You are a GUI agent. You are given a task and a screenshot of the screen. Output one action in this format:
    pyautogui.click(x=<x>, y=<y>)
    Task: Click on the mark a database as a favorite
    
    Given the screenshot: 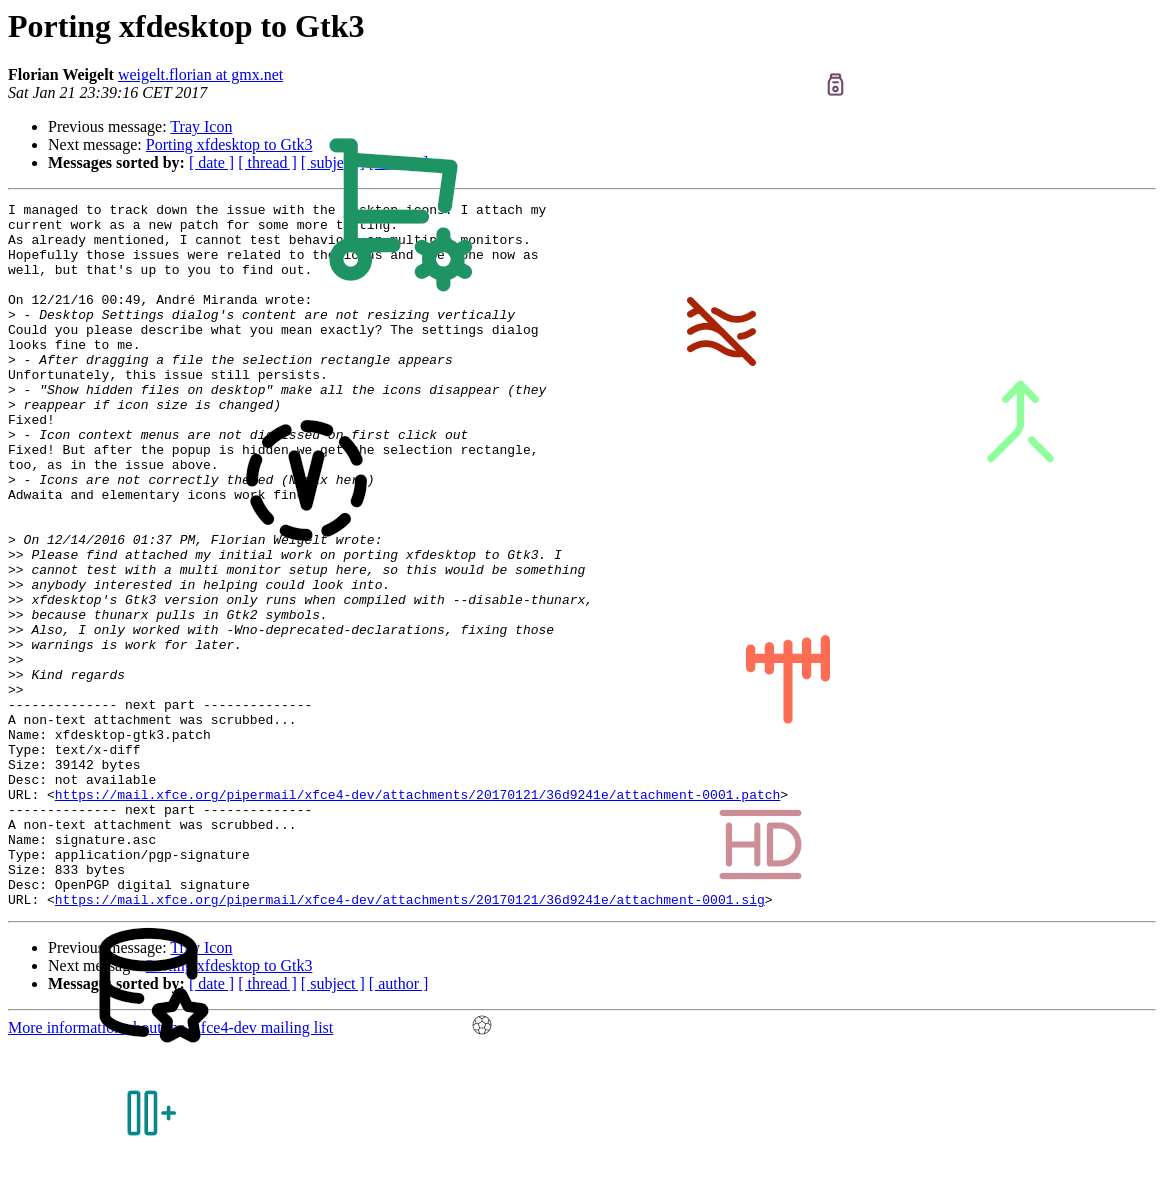 What is the action you would take?
    pyautogui.click(x=148, y=982)
    